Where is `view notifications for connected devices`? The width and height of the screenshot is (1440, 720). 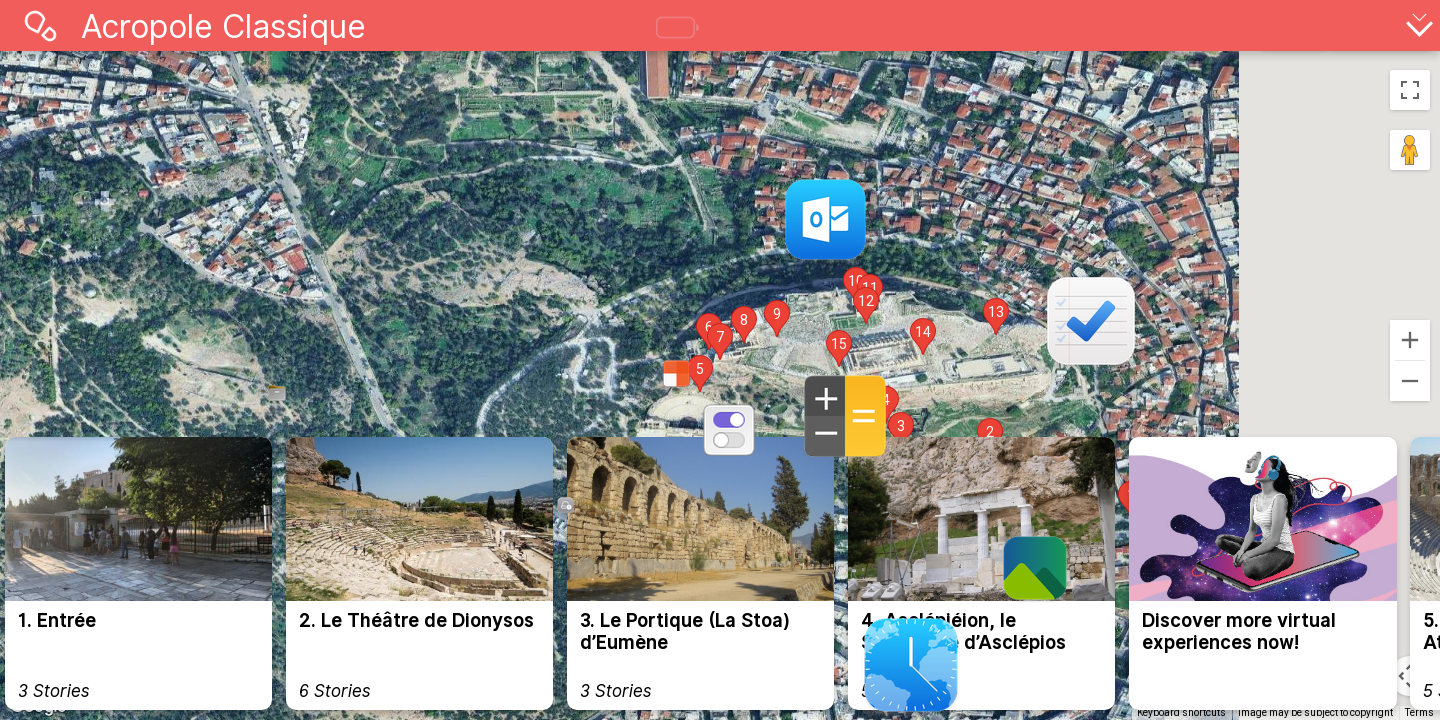 view notifications for connected devices is located at coordinates (565, 505).